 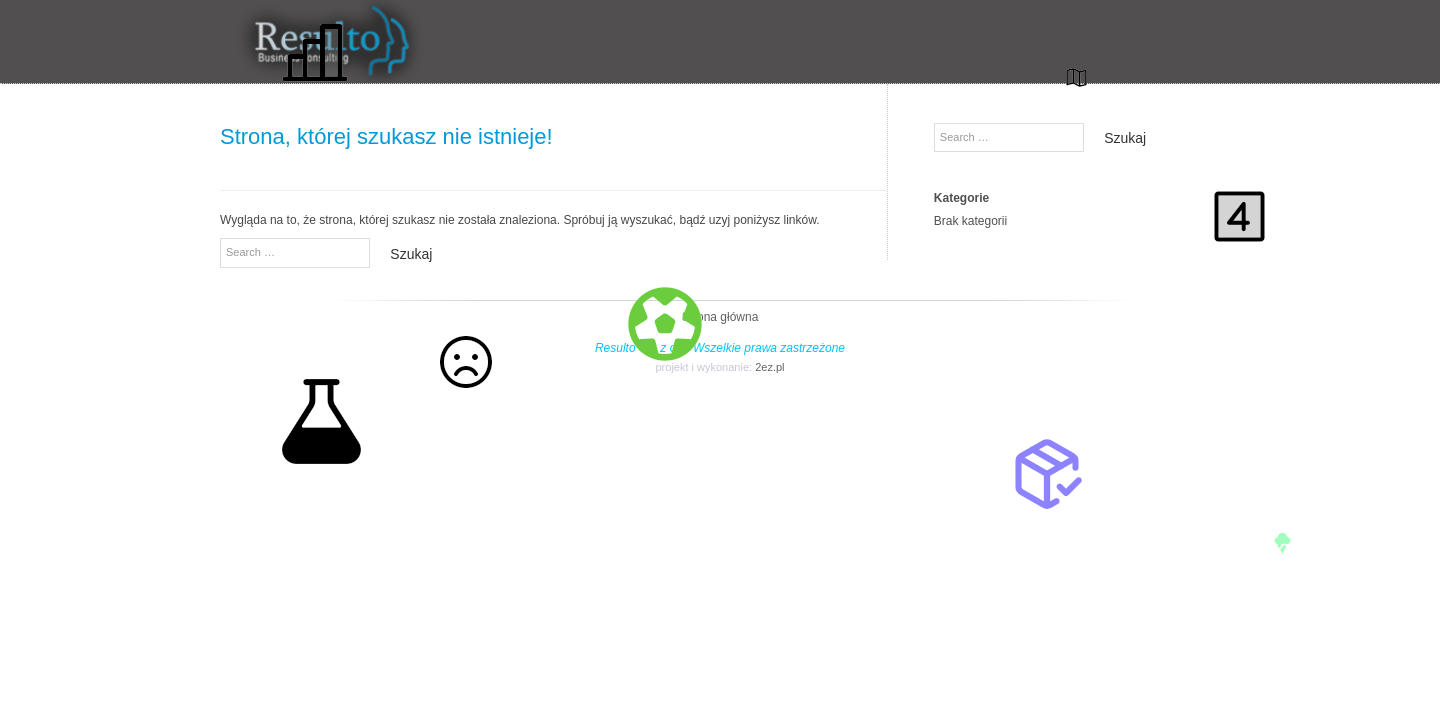 I want to click on order delivered successfully, so click(x=1047, y=474).